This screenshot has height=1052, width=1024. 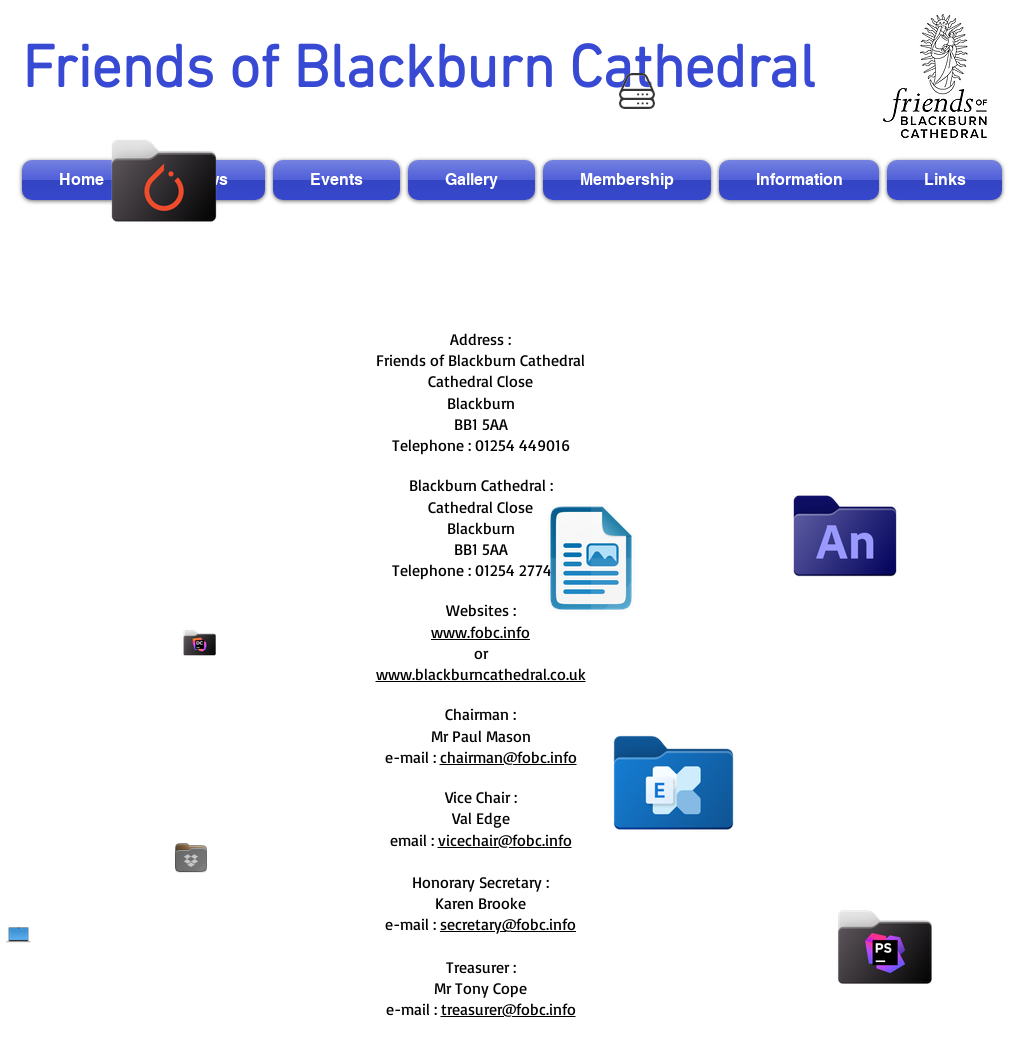 What do you see at coordinates (637, 91) in the screenshot?
I see `access connected storage drives` at bounding box center [637, 91].